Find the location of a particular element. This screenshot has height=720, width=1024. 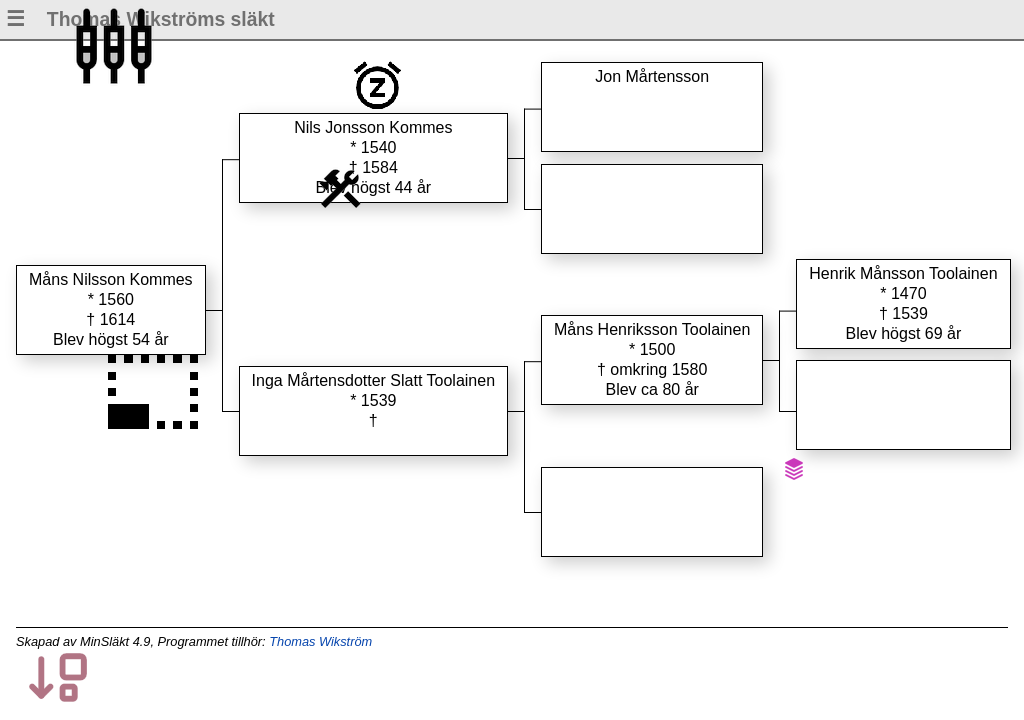

configure audio or video input connections is located at coordinates (114, 46).